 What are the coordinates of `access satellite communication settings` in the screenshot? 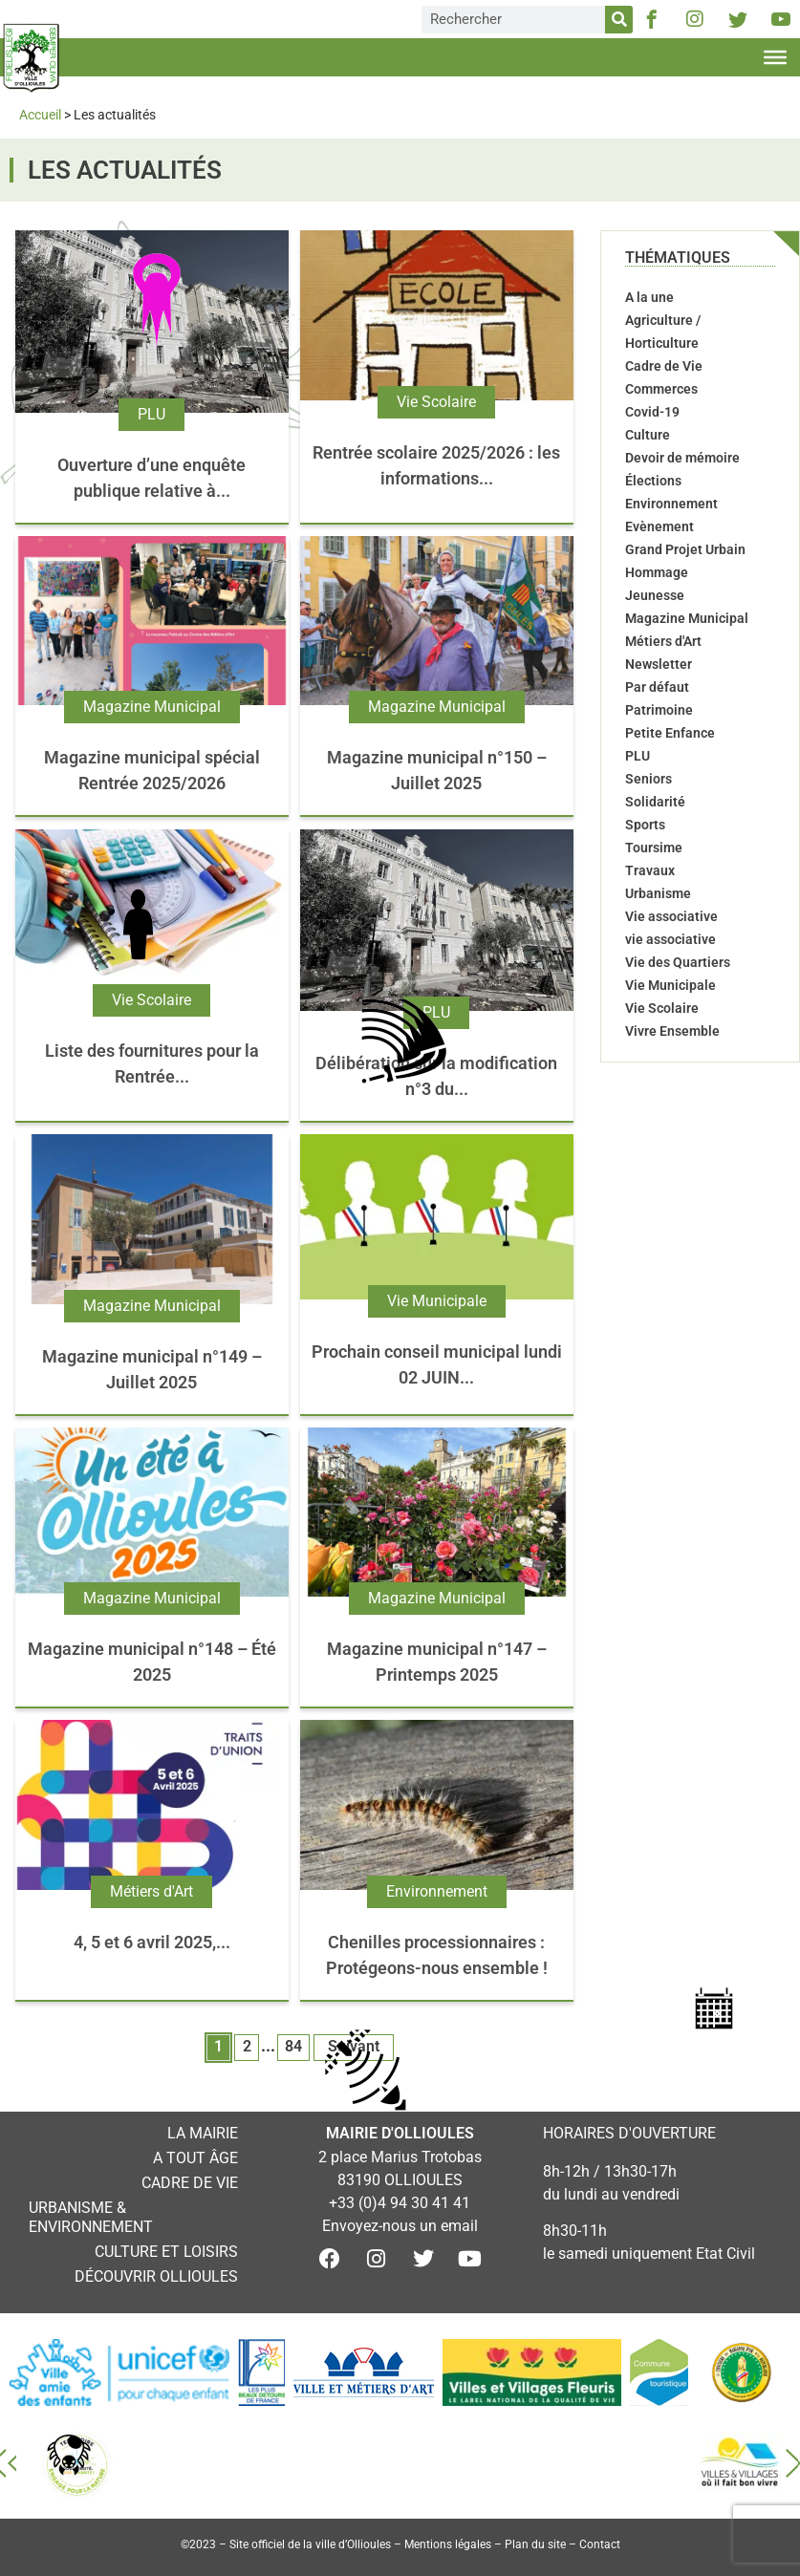 It's located at (366, 2071).